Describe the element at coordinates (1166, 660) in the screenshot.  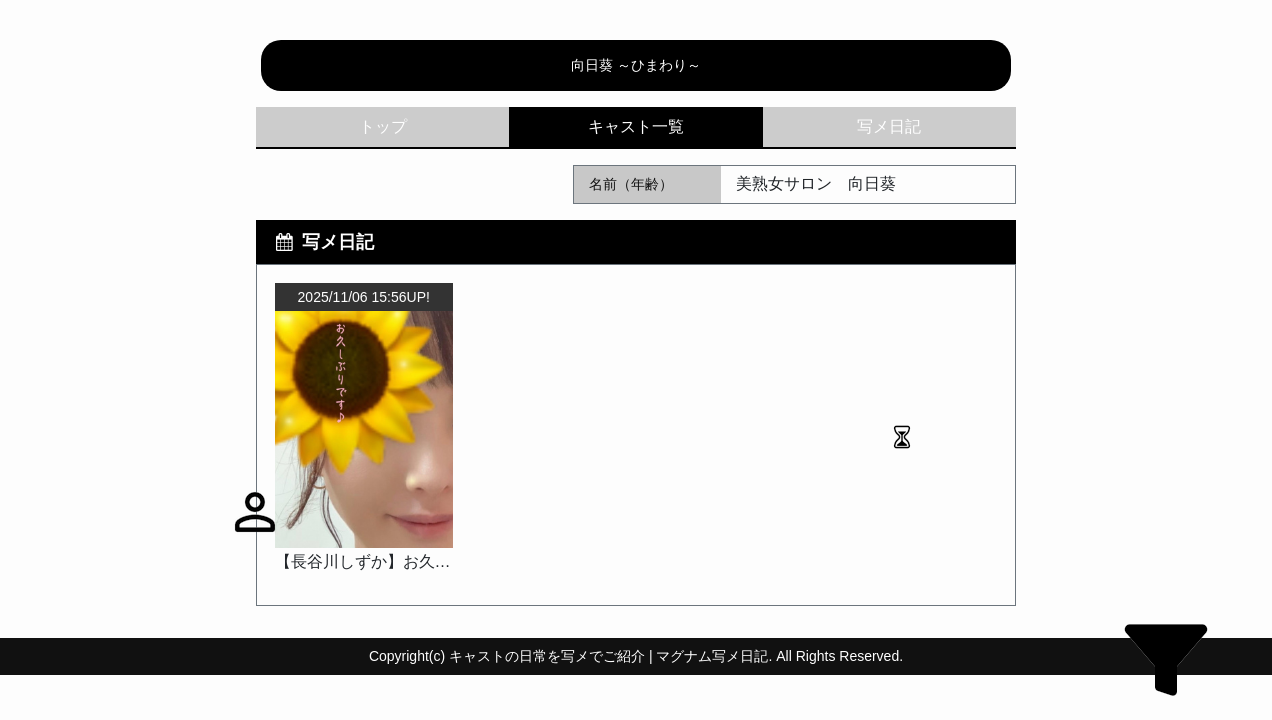
I see `filter content or results` at that location.